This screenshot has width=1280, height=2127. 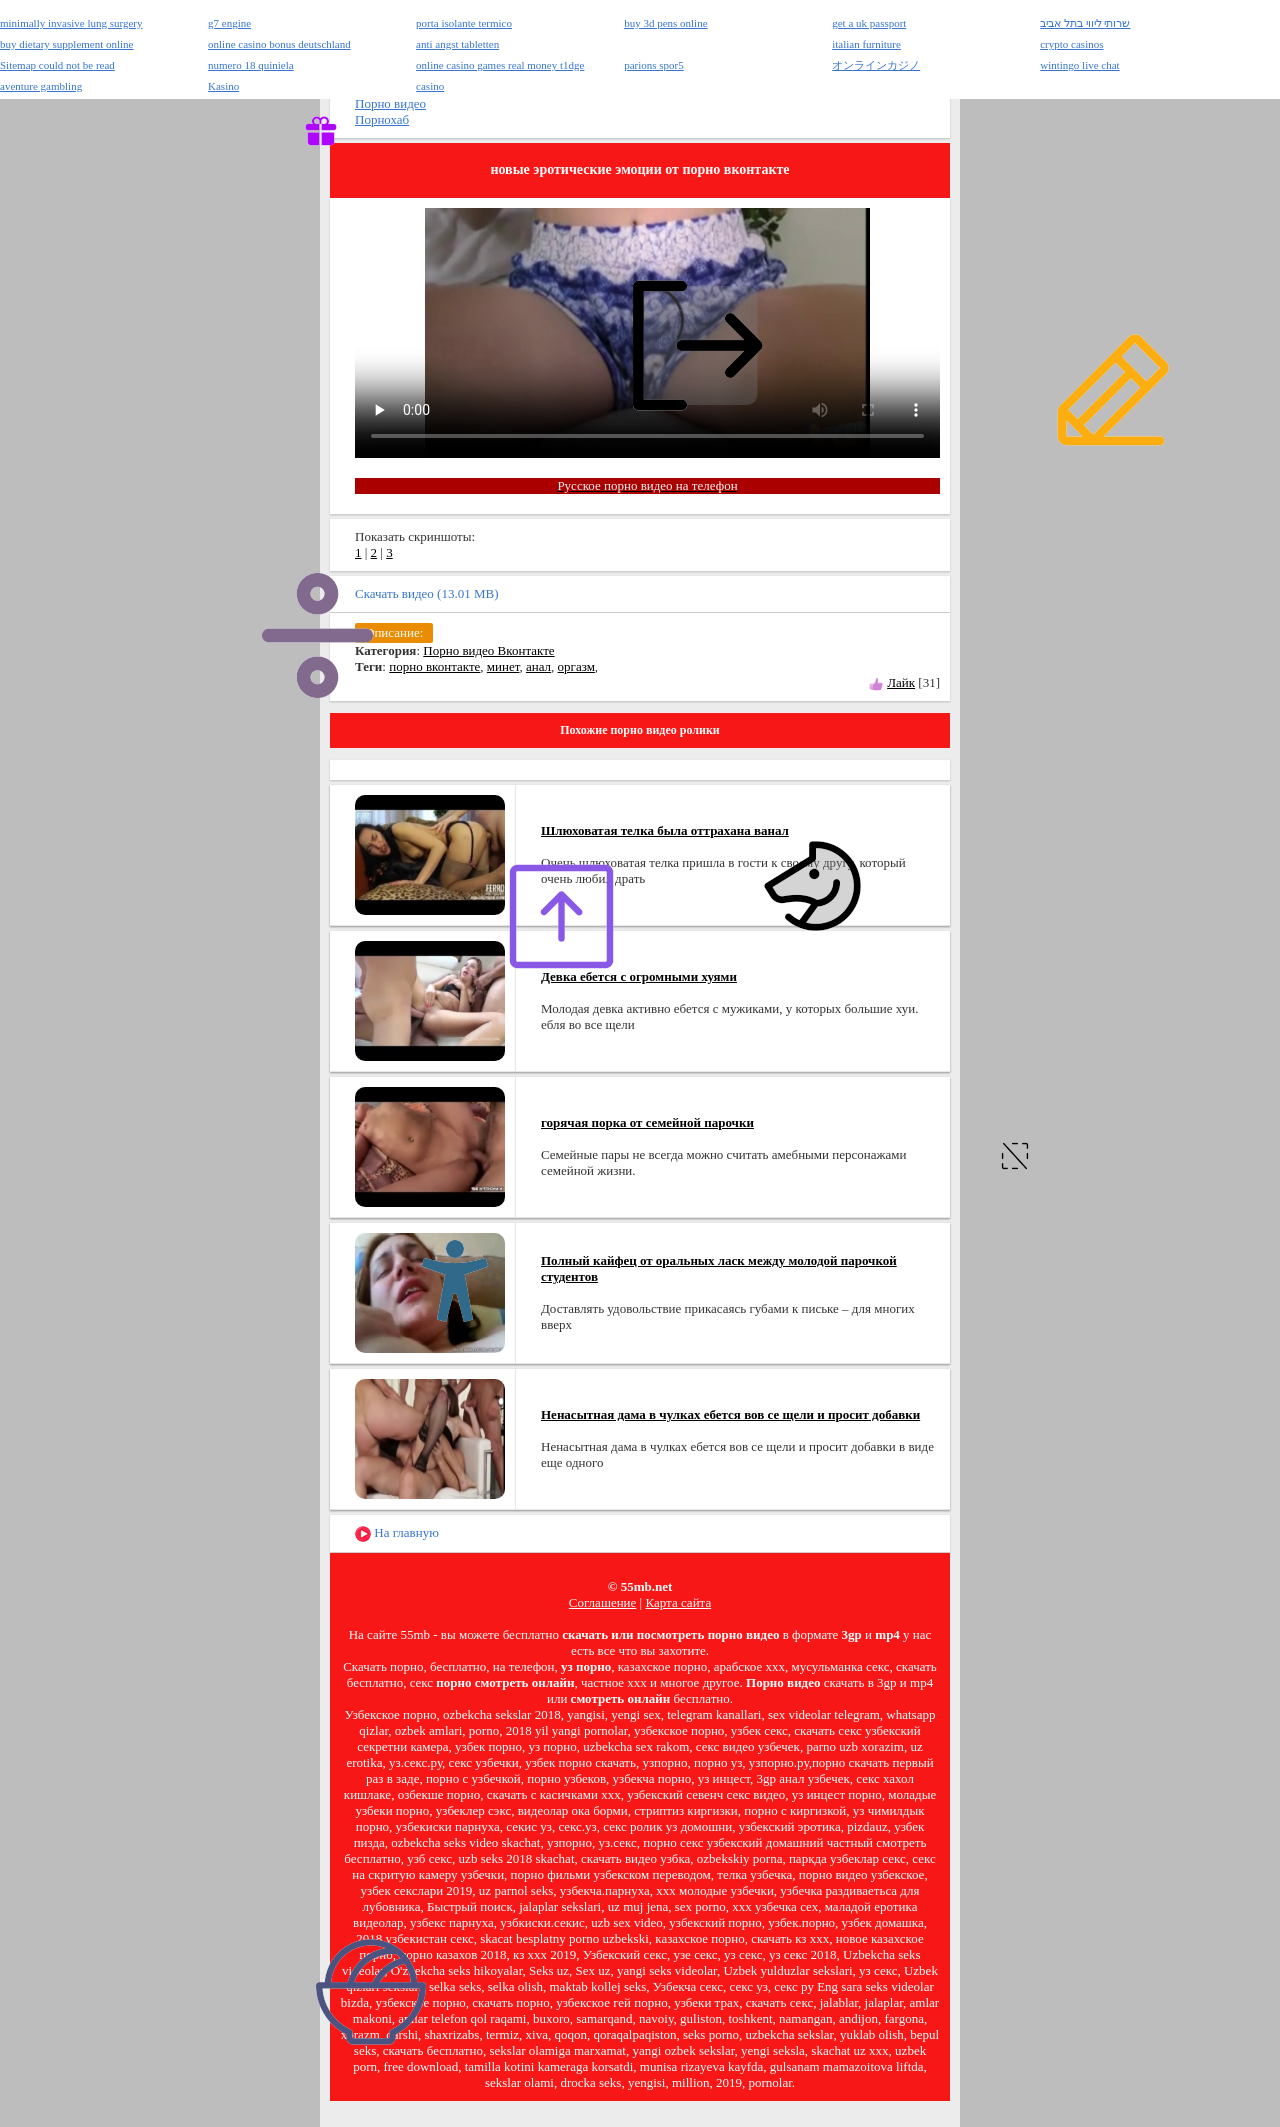 I want to click on log out of your account, so click(x=692, y=345).